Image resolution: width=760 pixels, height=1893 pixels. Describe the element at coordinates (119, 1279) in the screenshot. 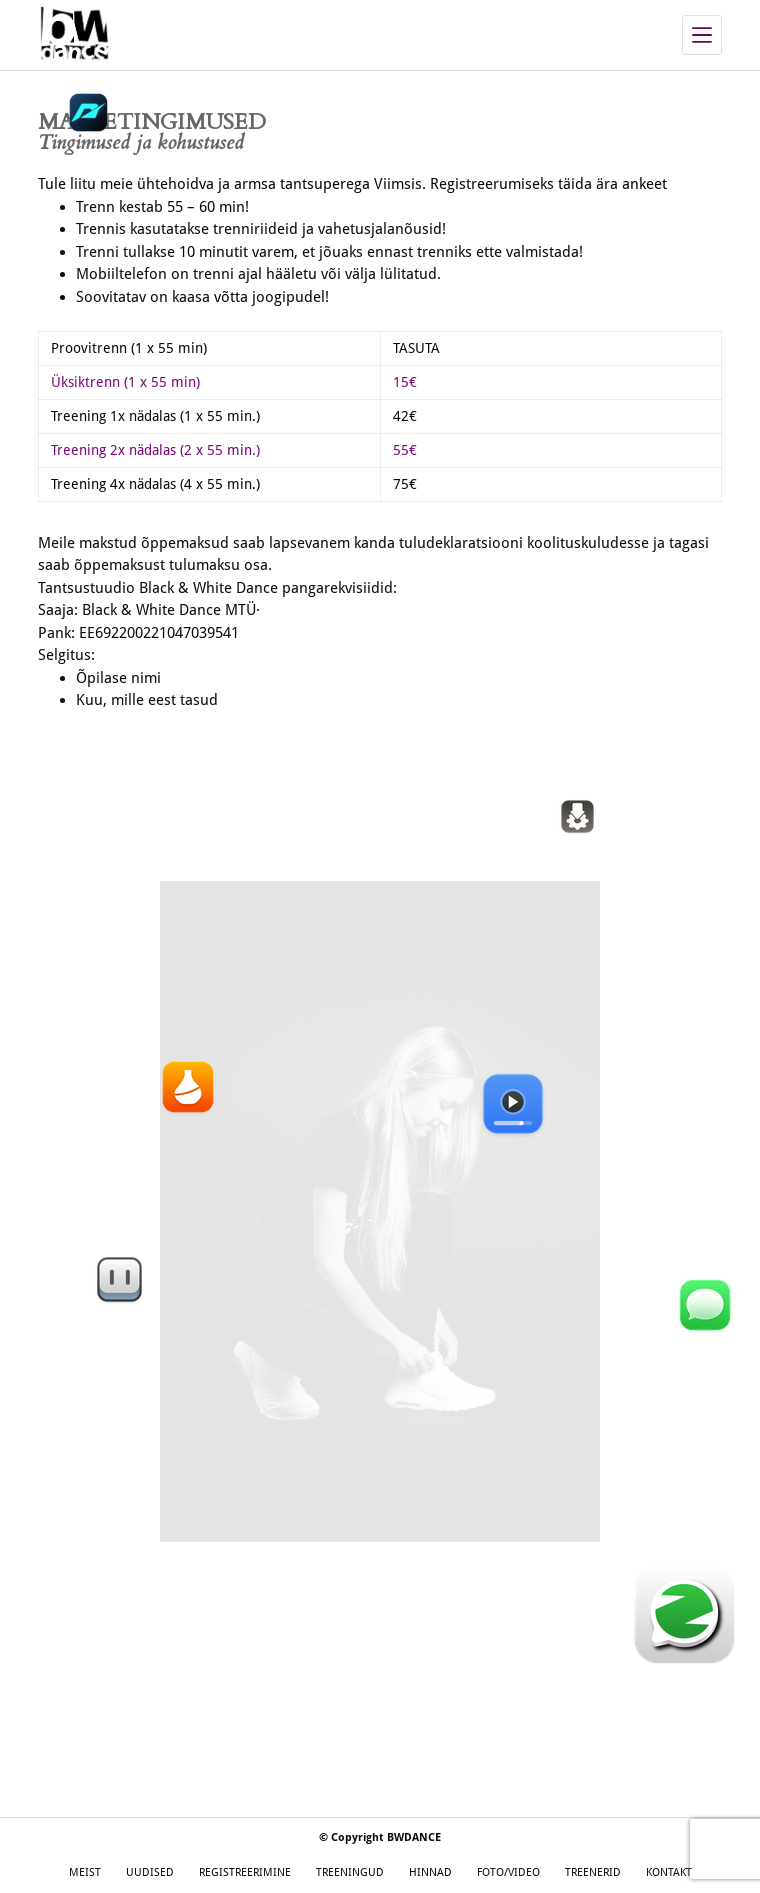

I see `open aseprite pixel art editor` at that location.